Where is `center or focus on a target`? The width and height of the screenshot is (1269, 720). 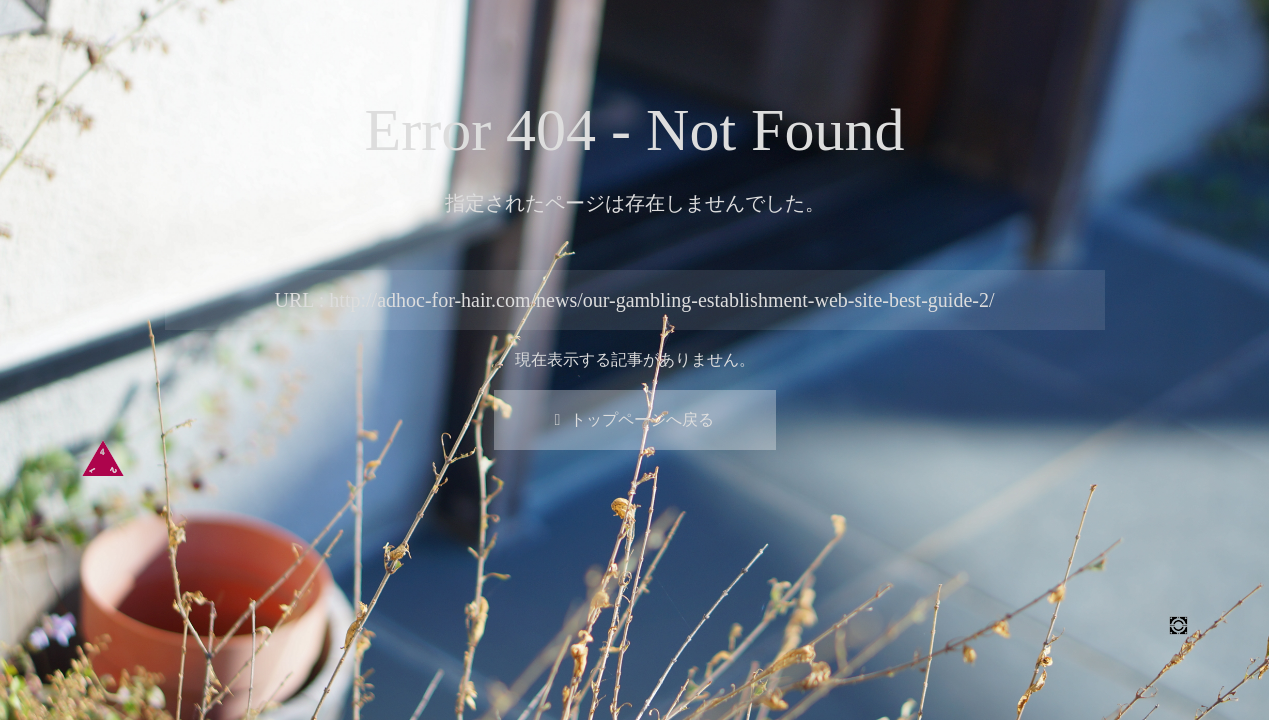
center or focus on a target is located at coordinates (1178, 625).